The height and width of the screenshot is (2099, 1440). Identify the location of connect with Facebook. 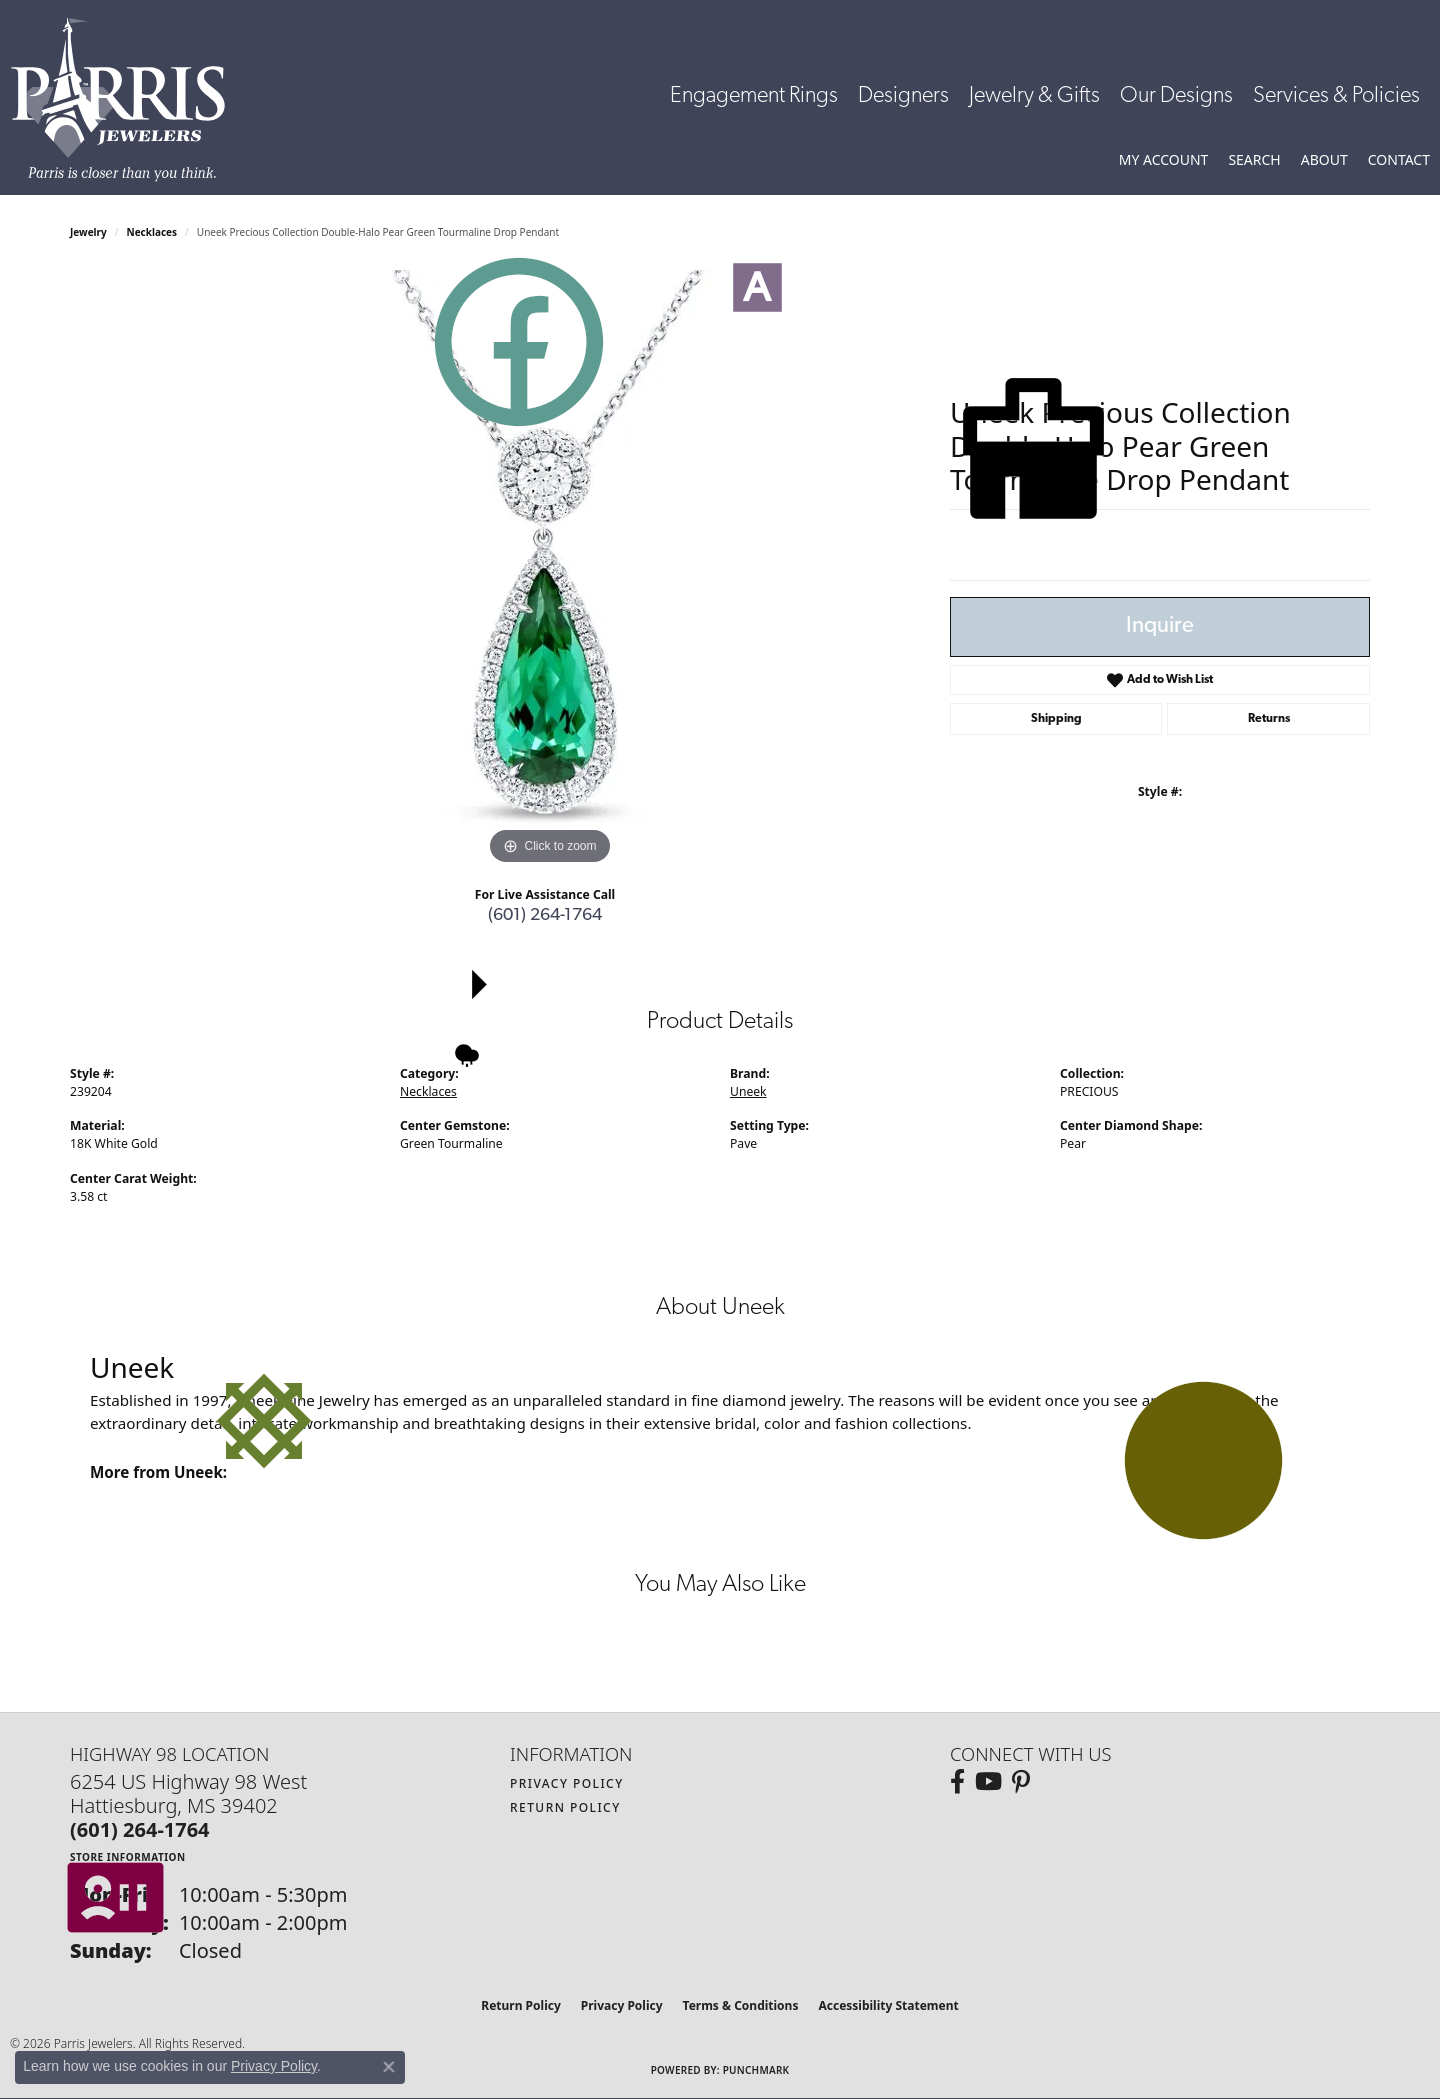
(519, 342).